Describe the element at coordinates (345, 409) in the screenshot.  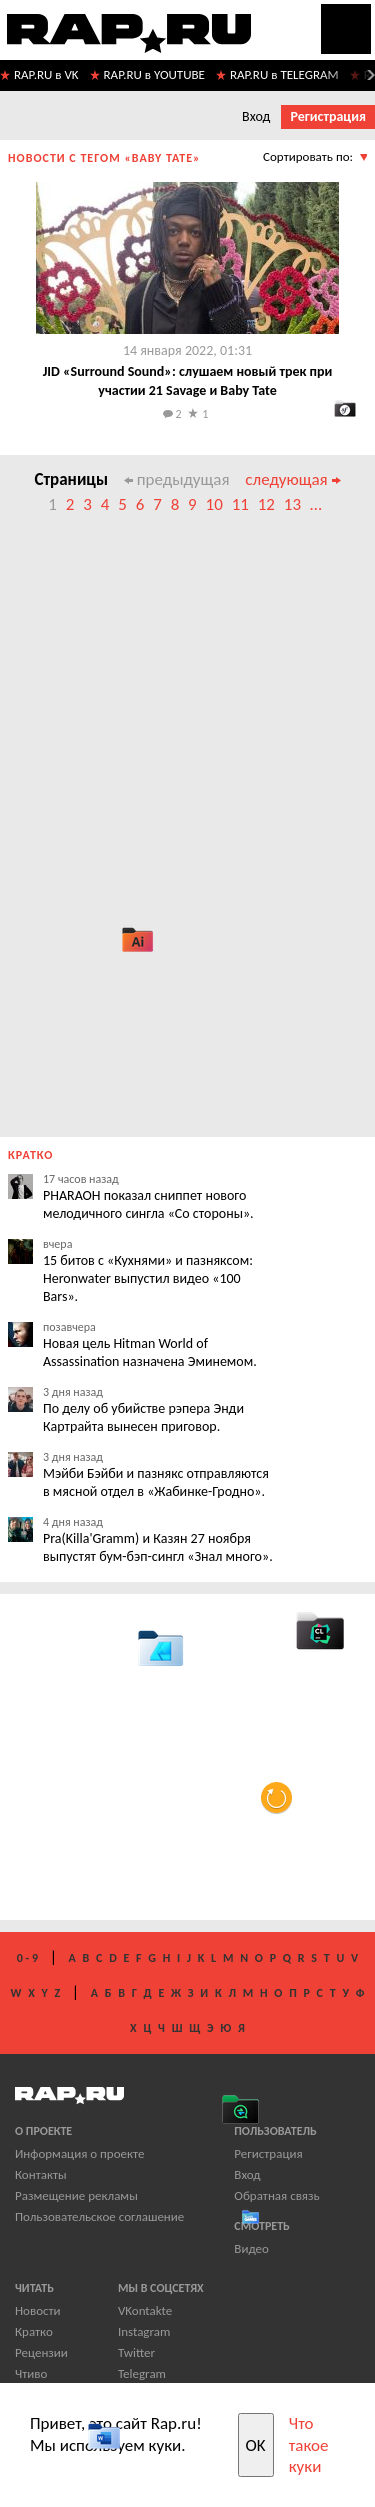
I see `open symfony project folder` at that location.